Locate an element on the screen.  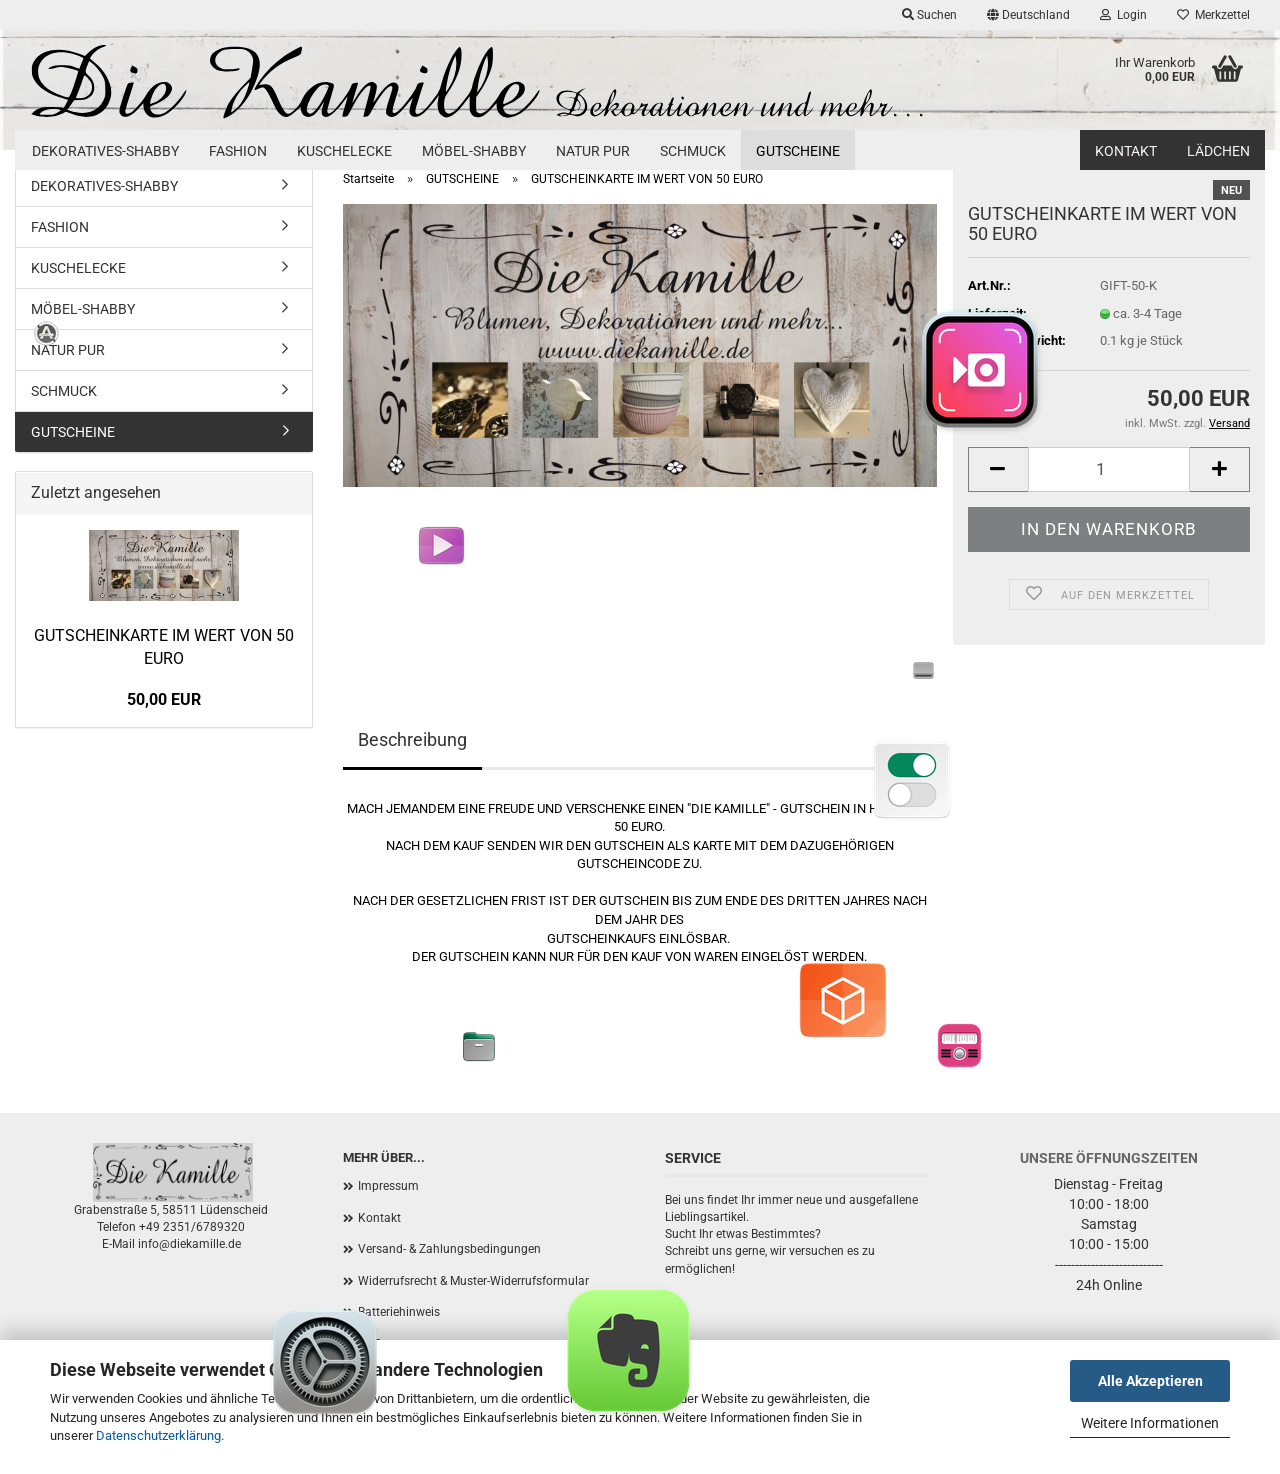
open the software update manager is located at coordinates (46, 333).